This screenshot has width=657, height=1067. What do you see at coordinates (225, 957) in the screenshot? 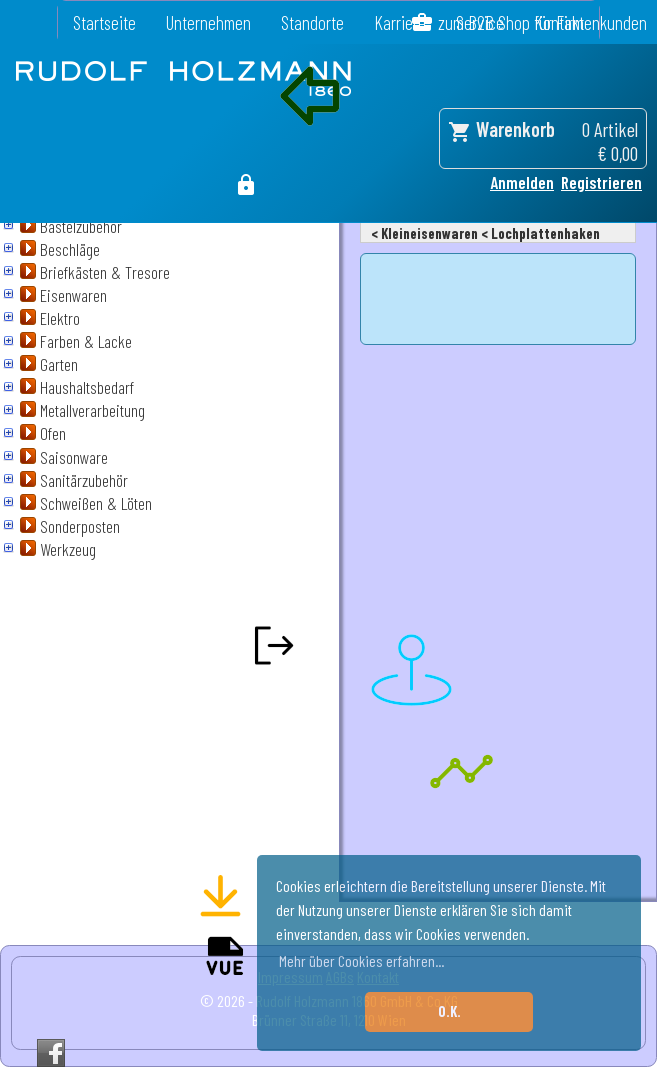
I see `a Vue.js framework file` at bounding box center [225, 957].